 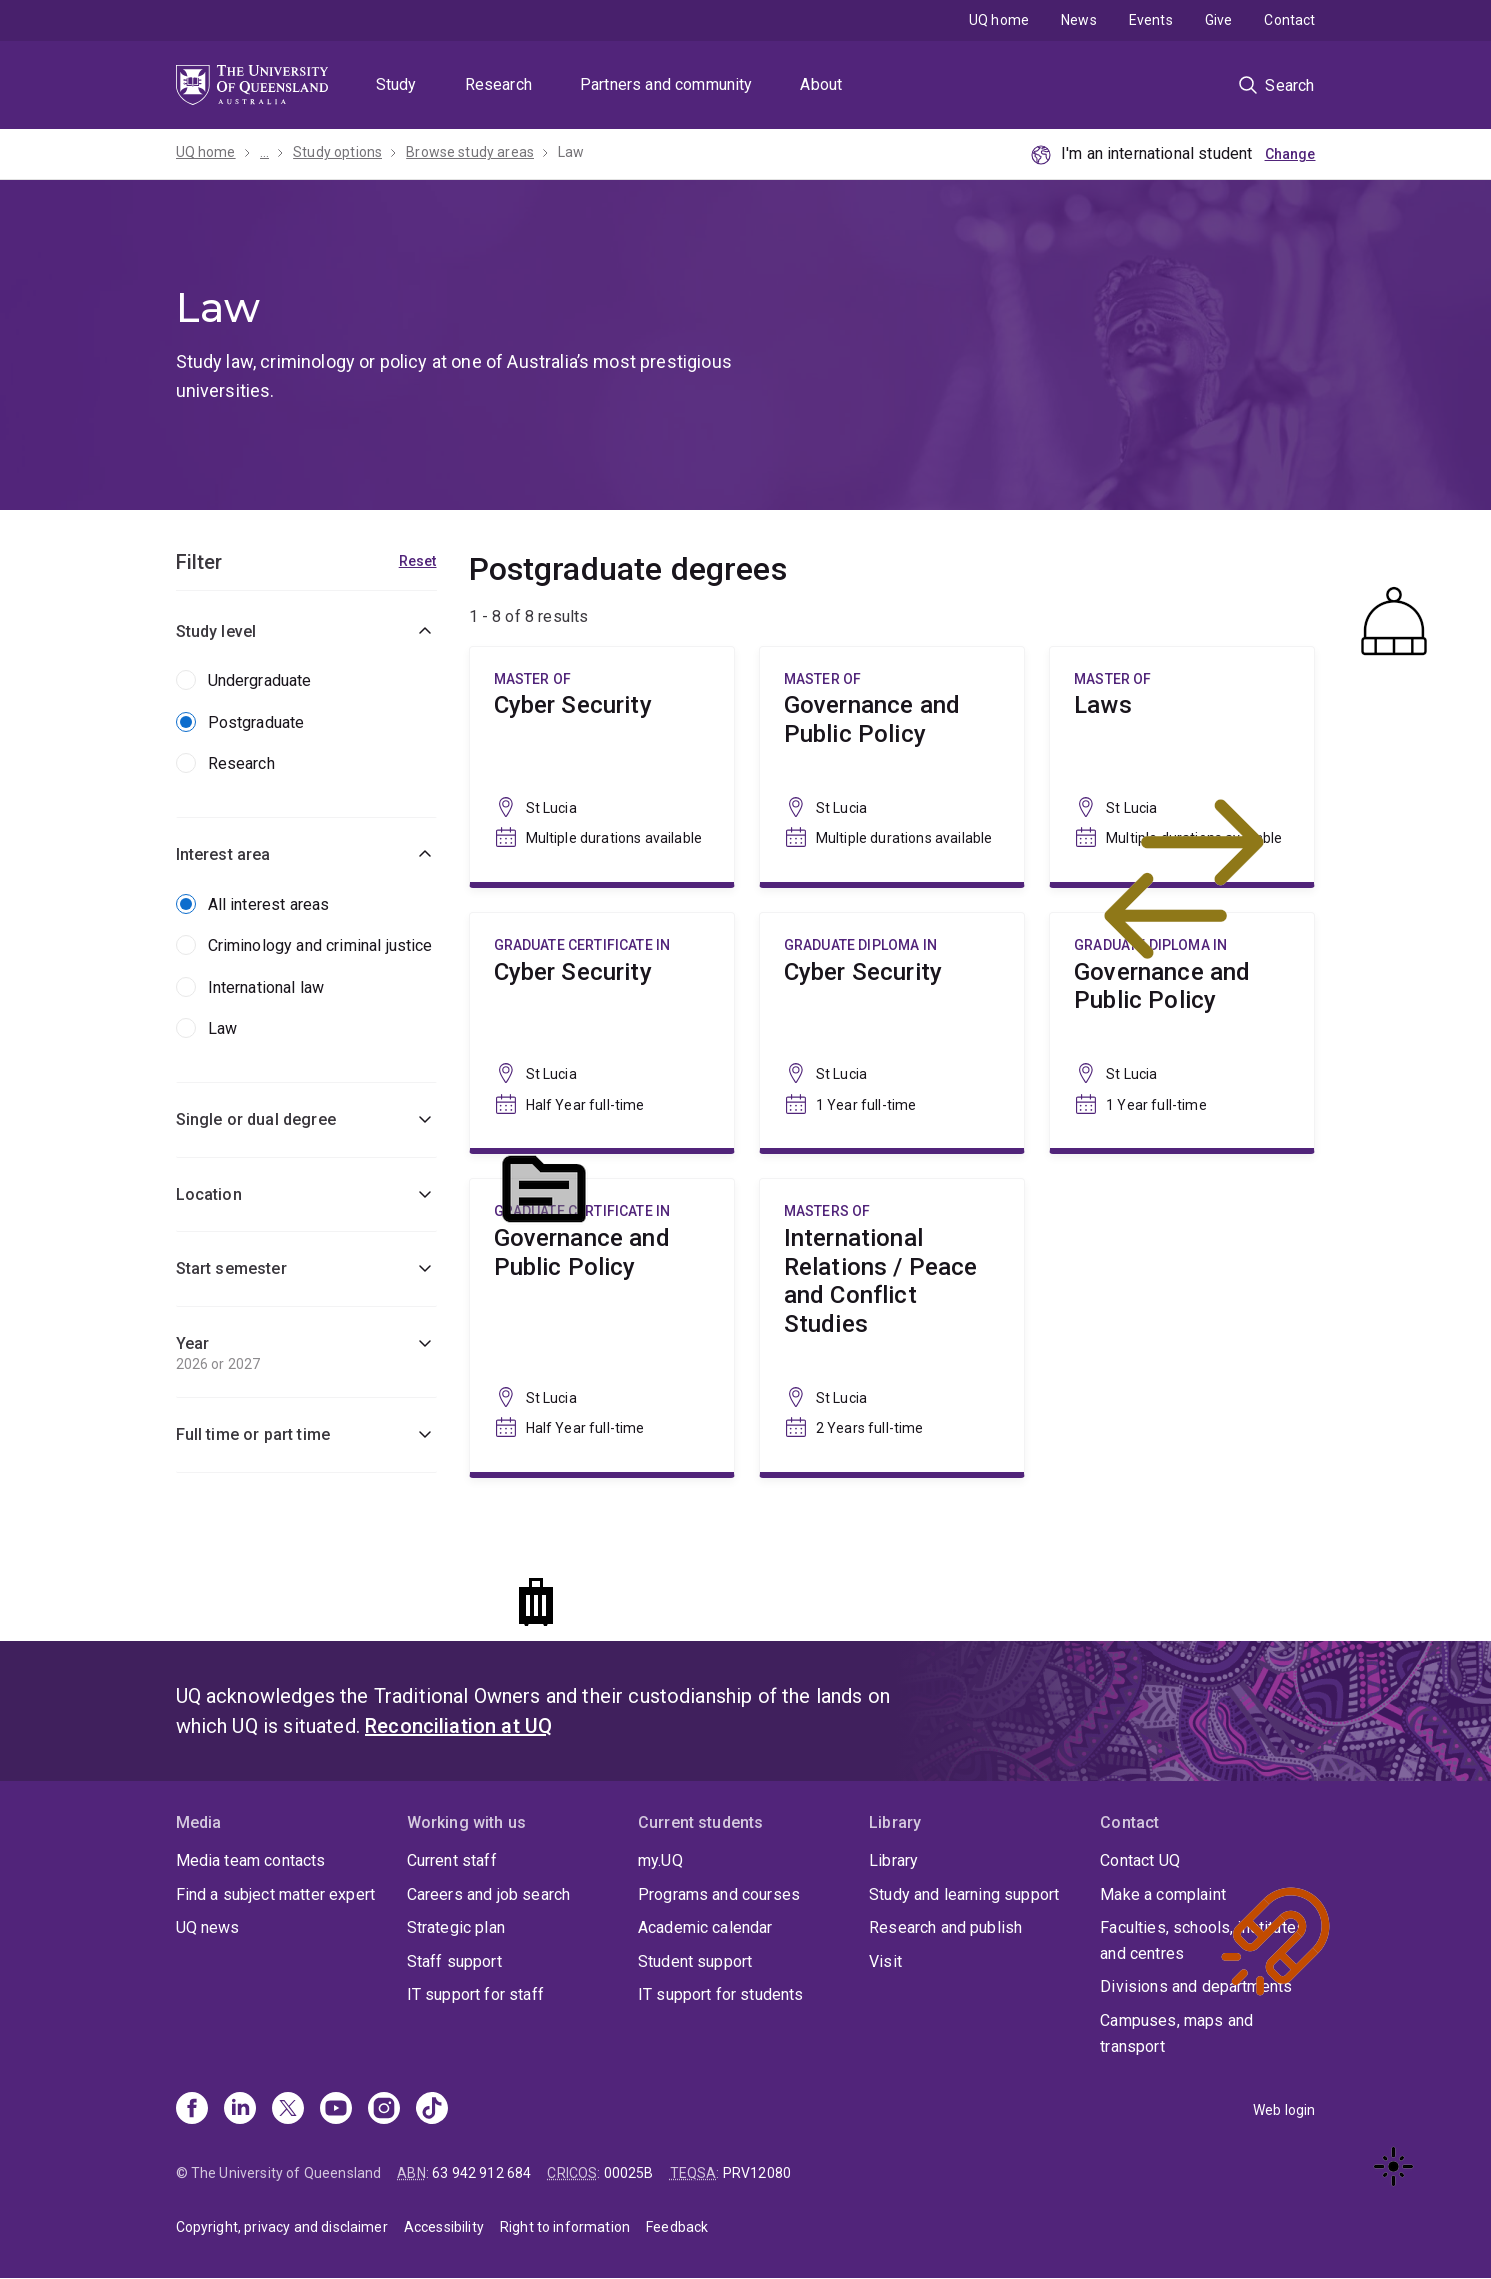 I want to click on browse topics or categories, so click(x=544, y=1189).